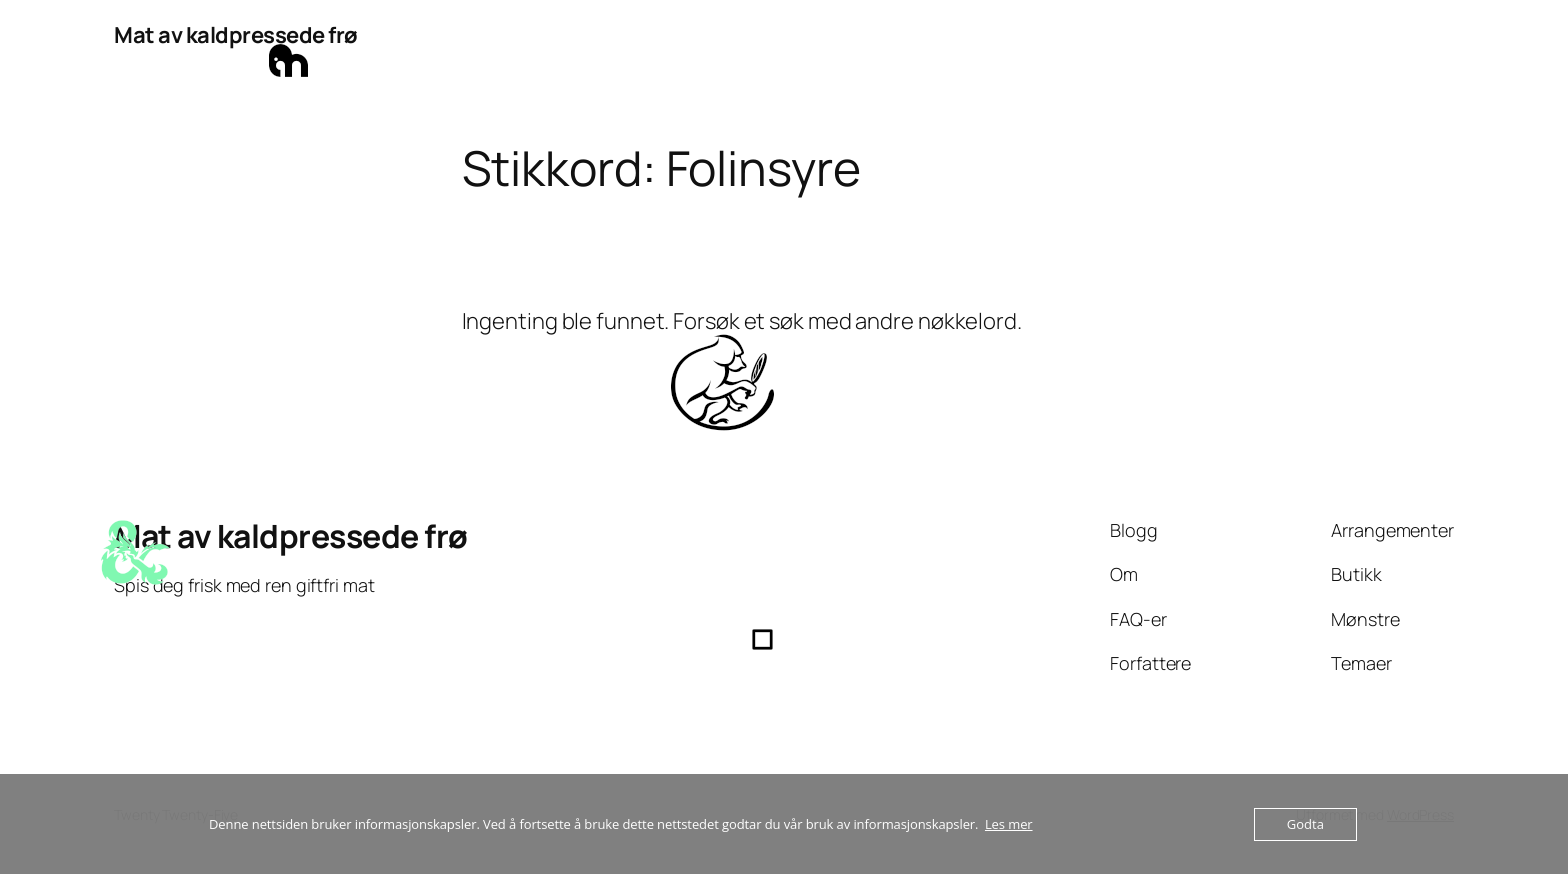 This screenshot has width=1568, height=874. What do you see at coordinates (762, 639) in the screenshot?
I see `stop media playback` at bounding box center [762, 639].